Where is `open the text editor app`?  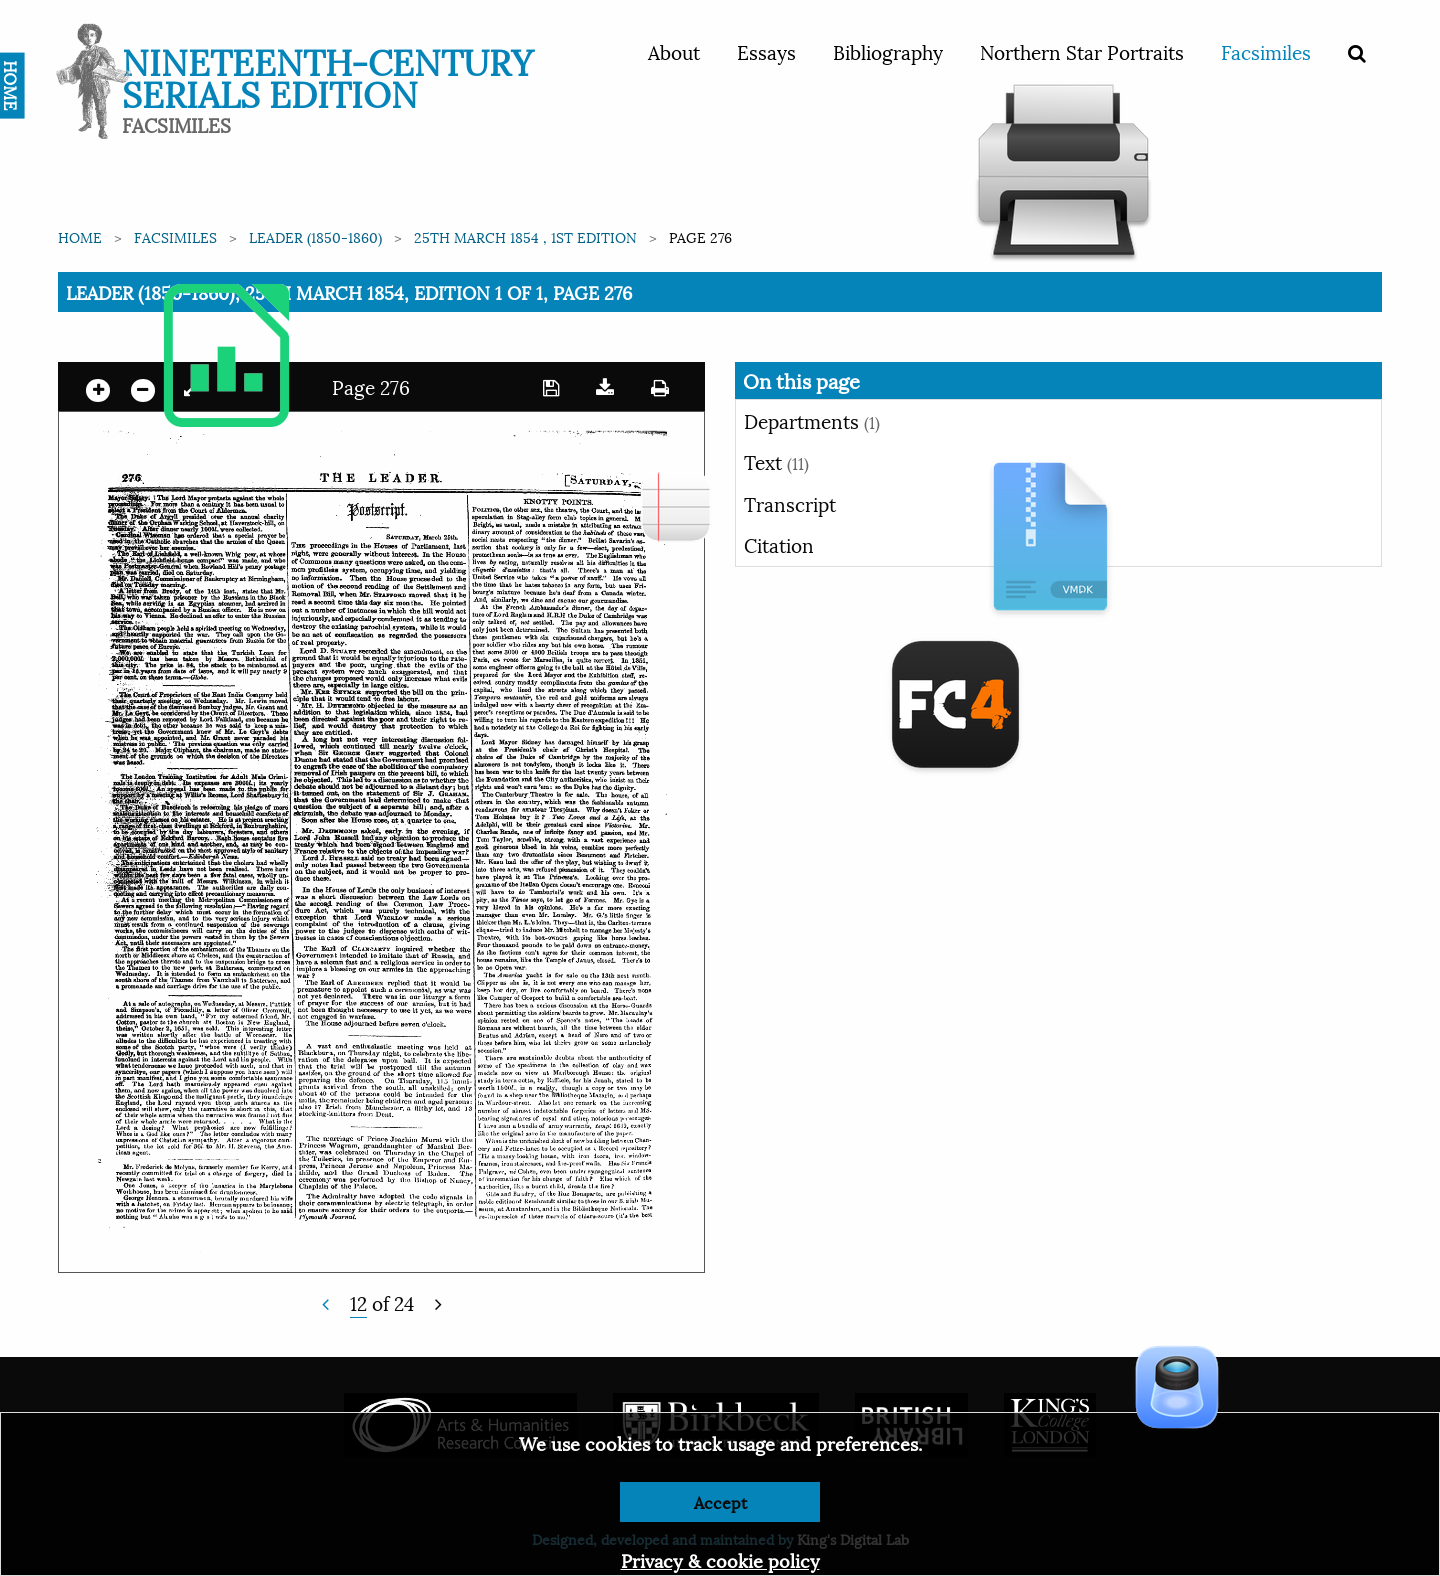
open the text editor app is located at coordinates (676, 507).